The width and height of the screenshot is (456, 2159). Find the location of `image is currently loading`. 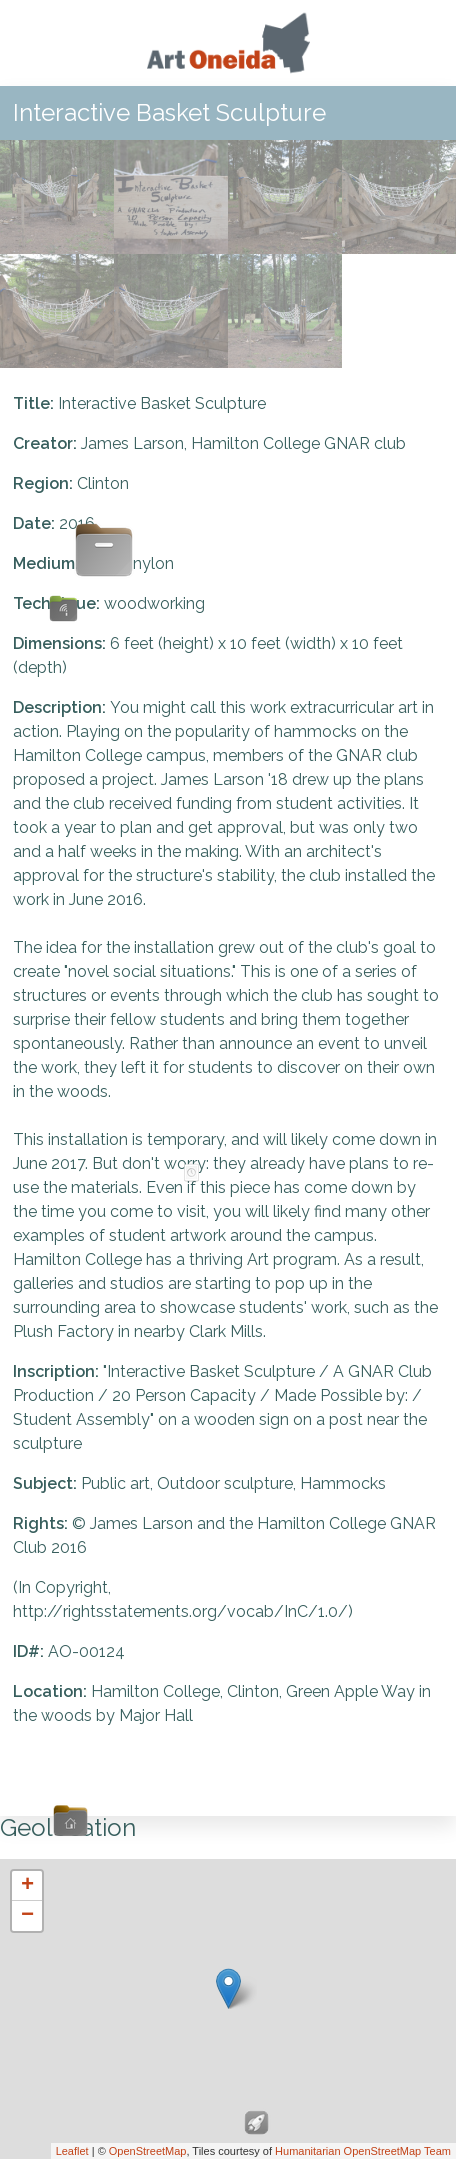

image is currently loading is located at coordinates (191, 1172).